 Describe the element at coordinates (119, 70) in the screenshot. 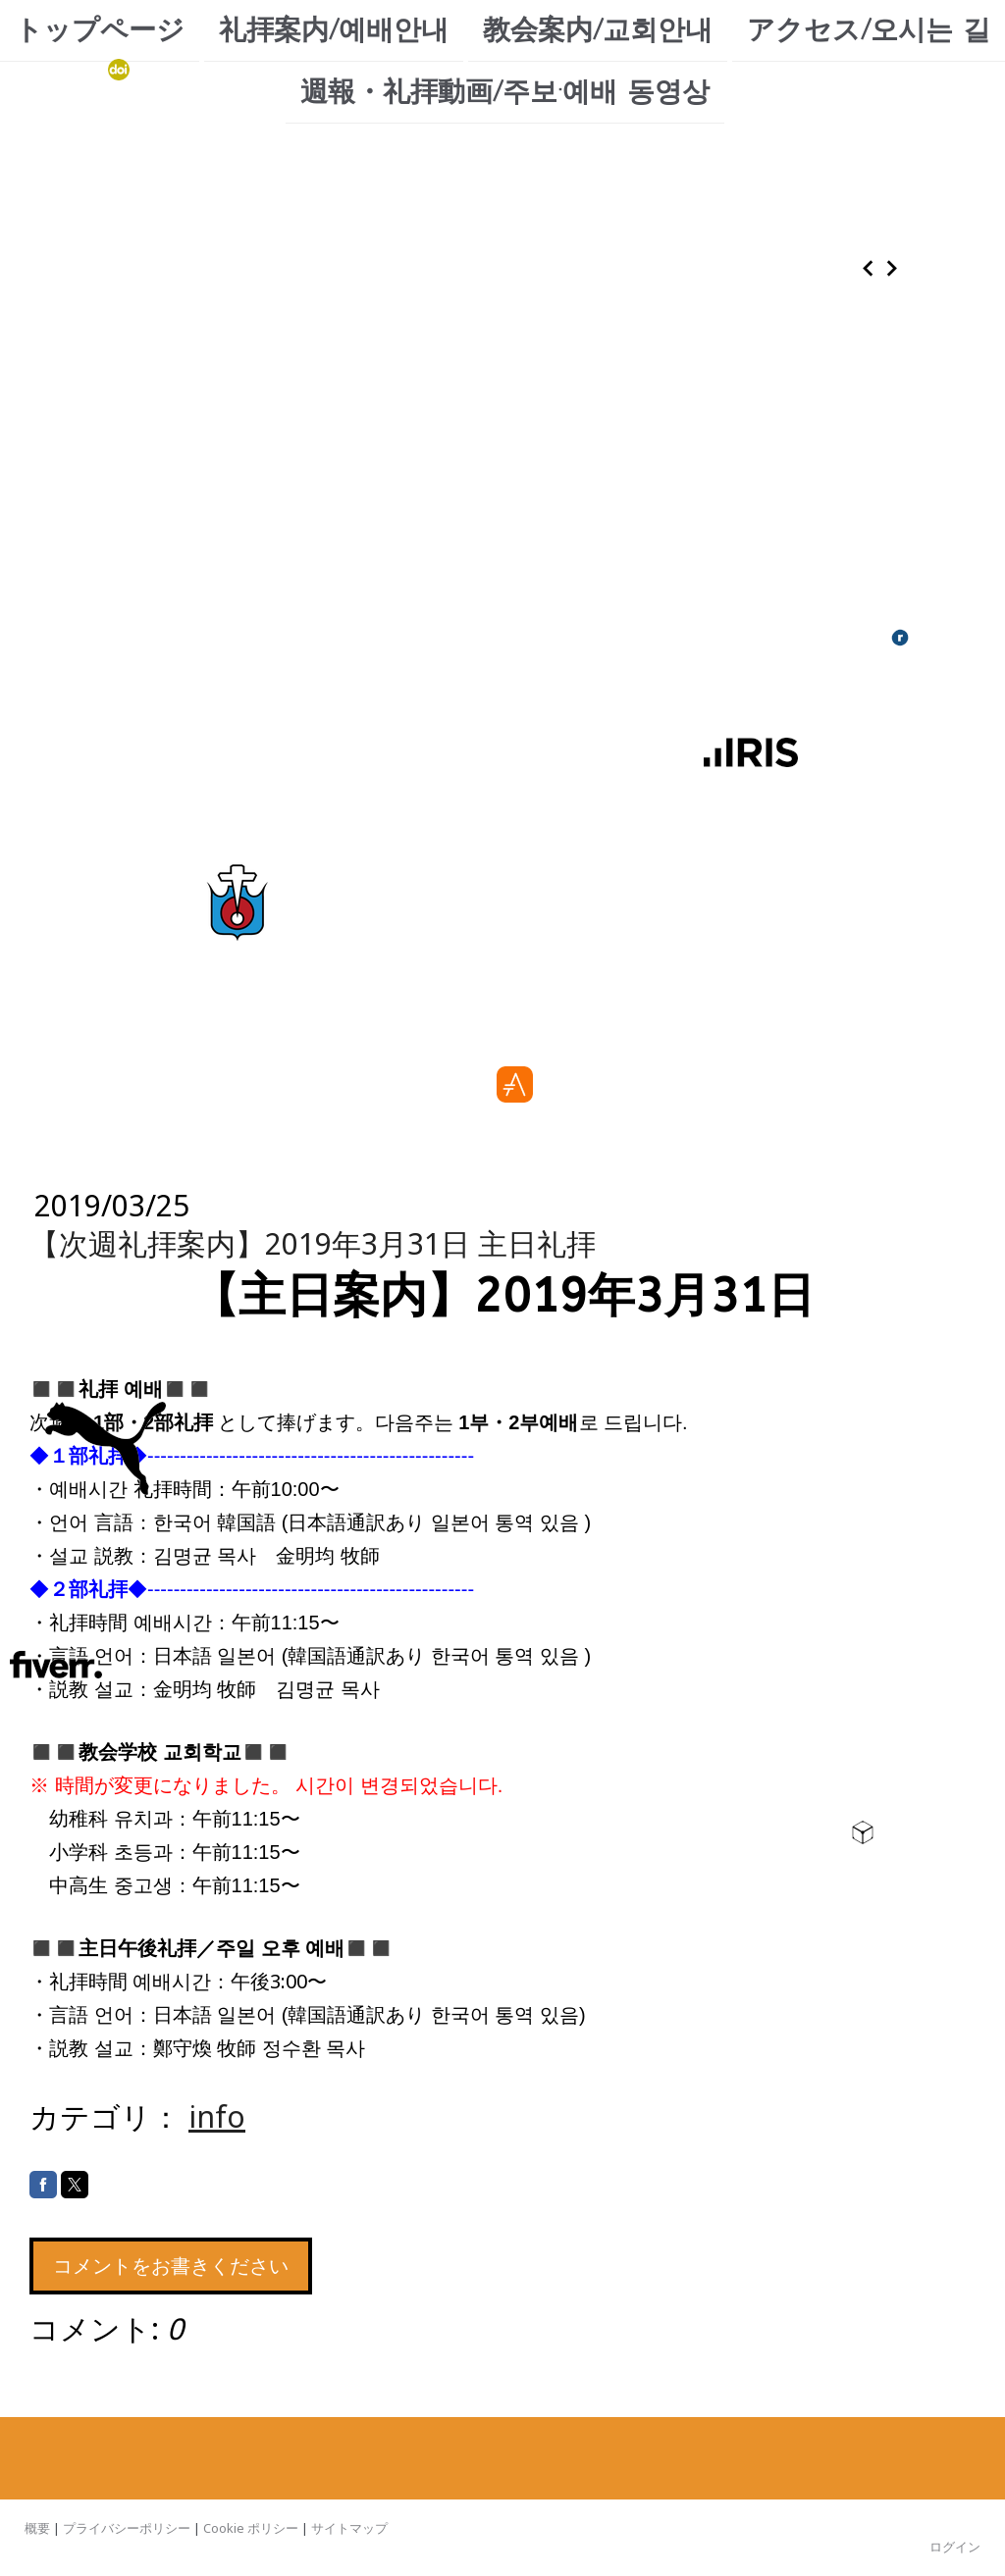

I see `digital object identifier (DOI) logo` at that location.